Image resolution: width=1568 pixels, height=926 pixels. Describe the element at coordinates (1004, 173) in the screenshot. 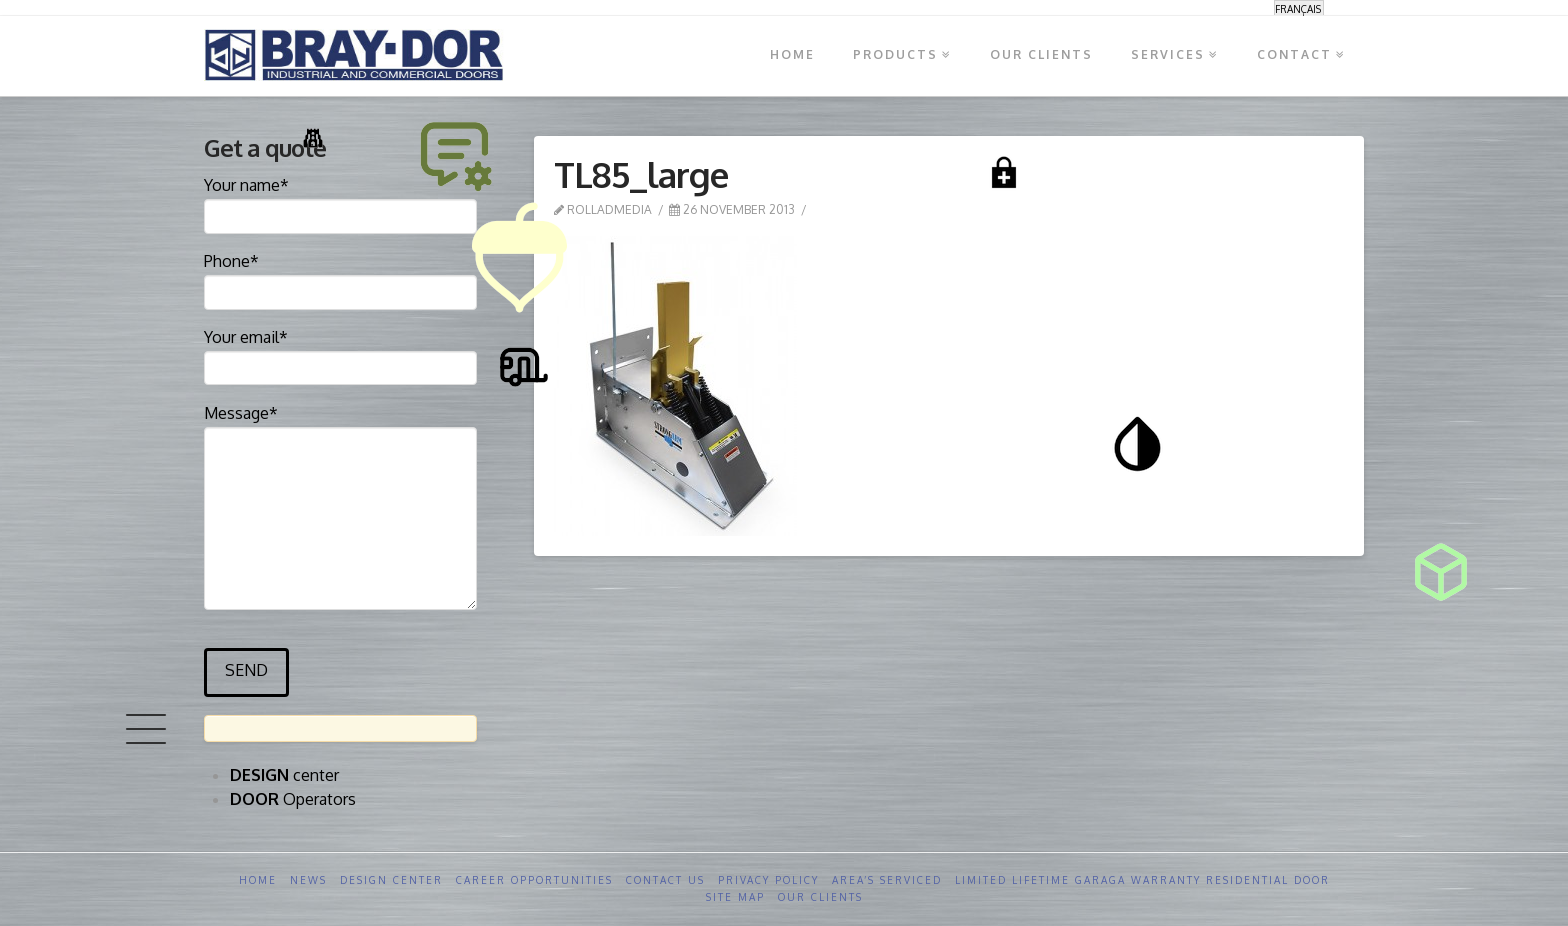

I see `indicates enhanced or additional security protection` at that location.